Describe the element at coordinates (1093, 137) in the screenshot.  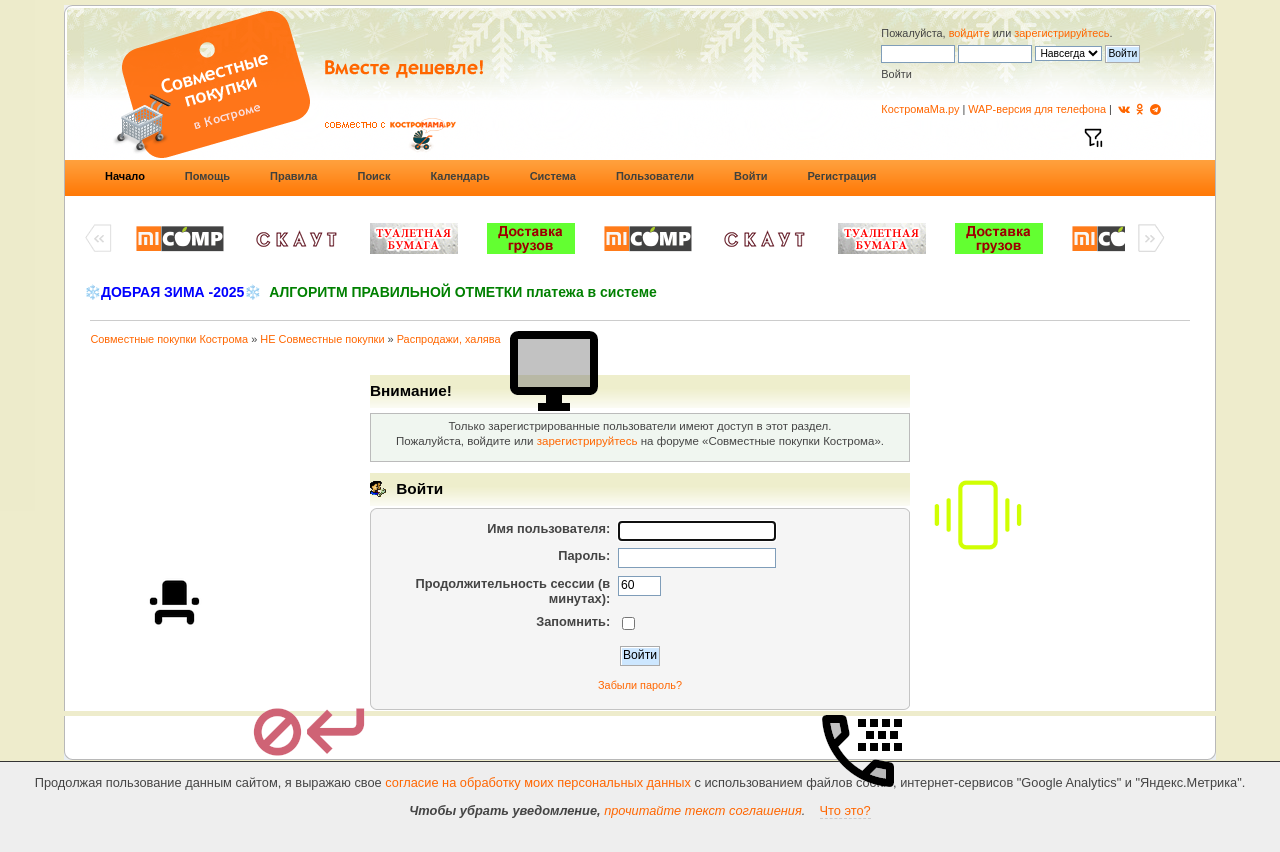
I see `pause active filters` at that location.